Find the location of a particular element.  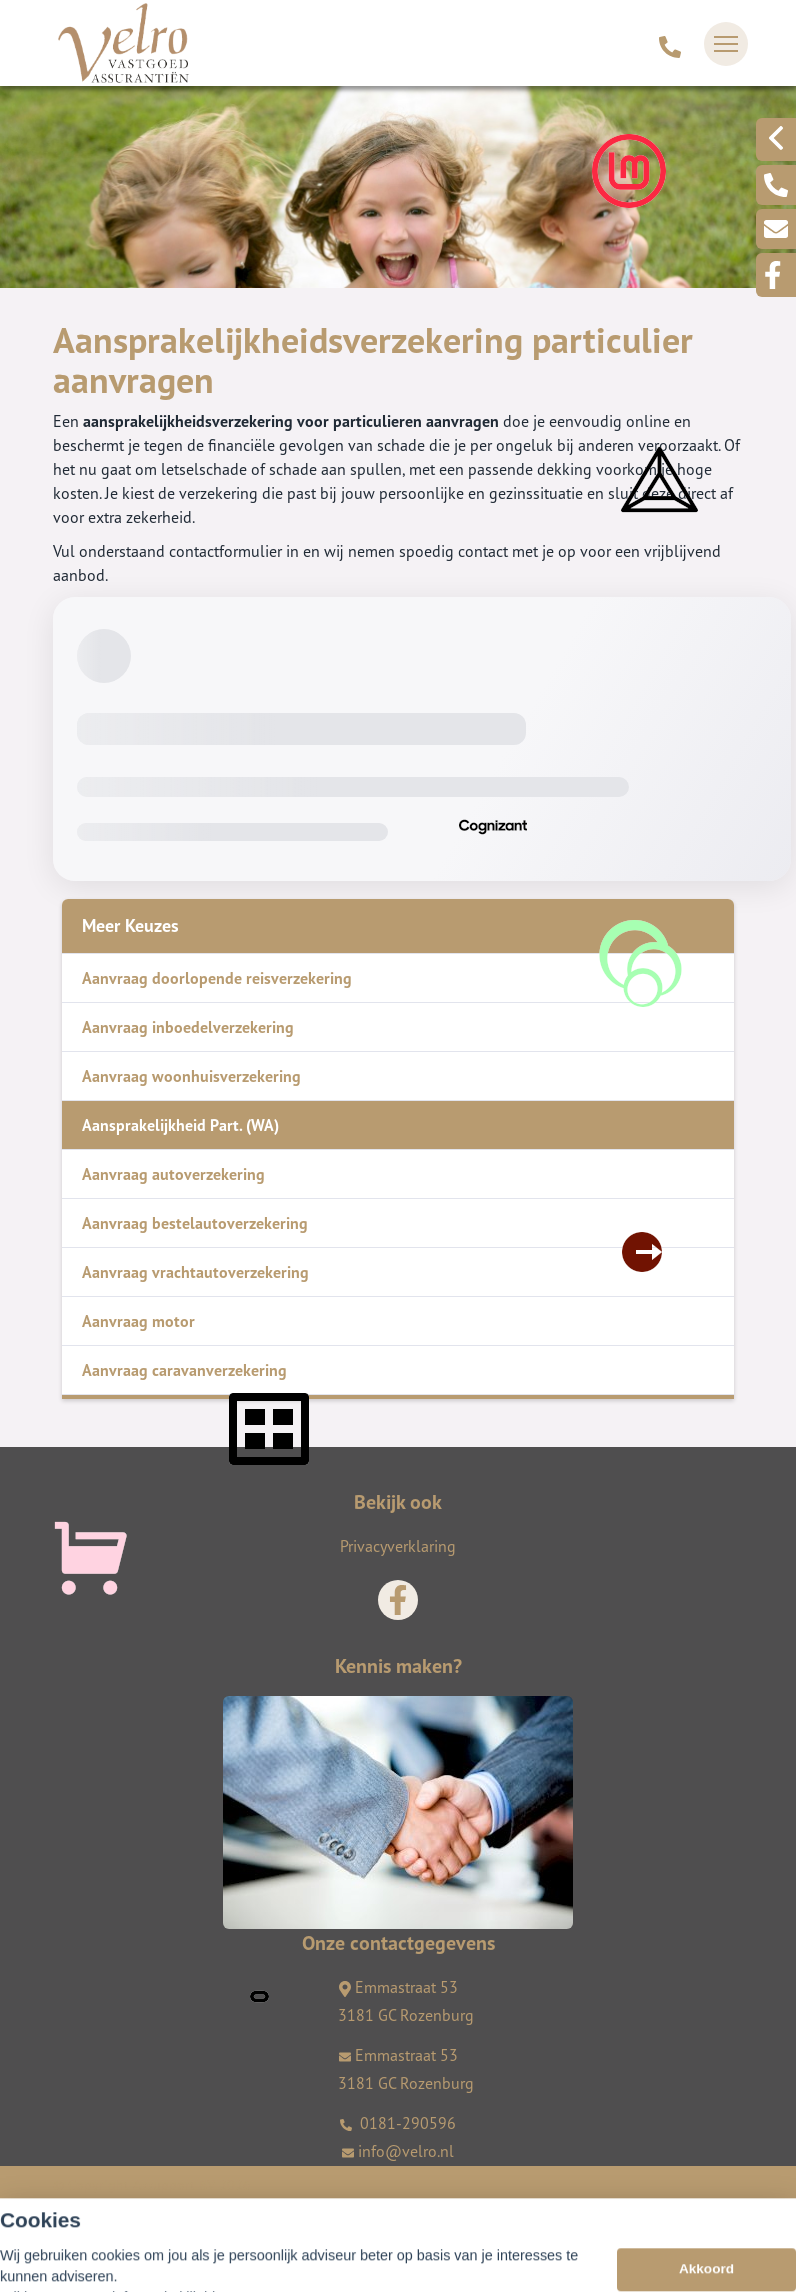

log out of your account is located at coordinates (642, 1252).